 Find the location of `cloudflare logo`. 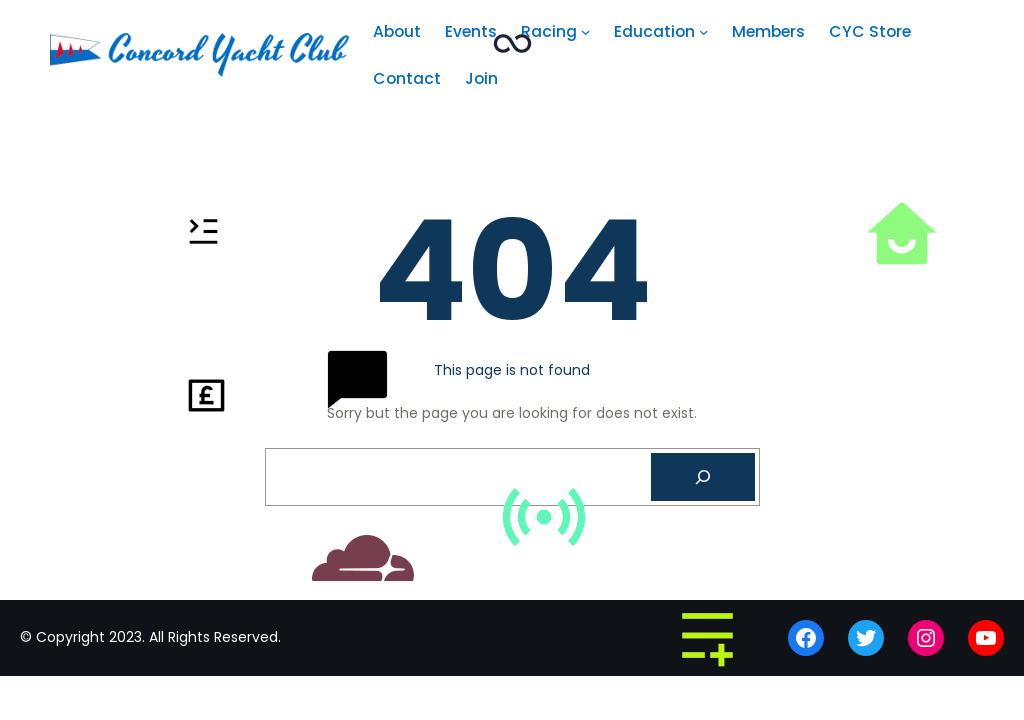

cloudflare logo is located at coordinates (363, 558).